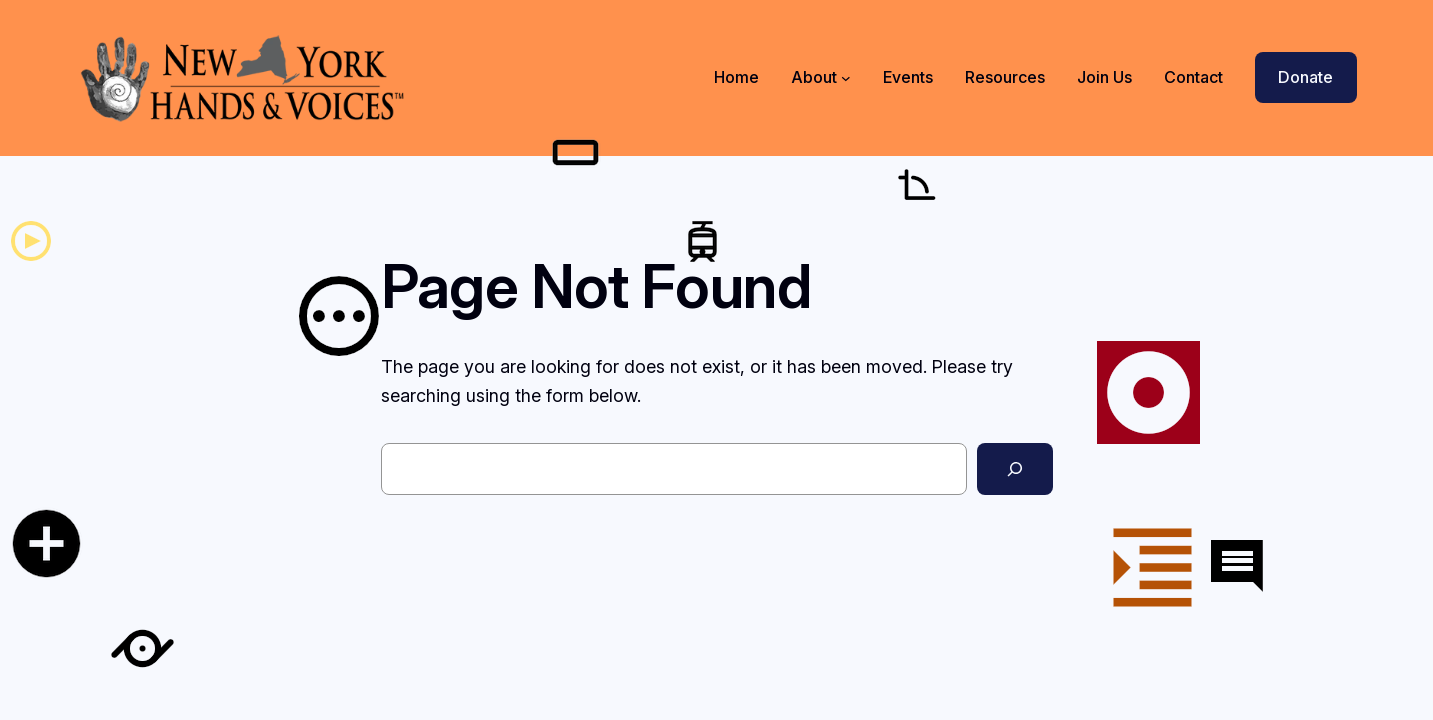 This screenshot has width=1433, height=720. Describe the element at coordinates (31, 241) in the screenshot. I see `play media or video content` at that location.